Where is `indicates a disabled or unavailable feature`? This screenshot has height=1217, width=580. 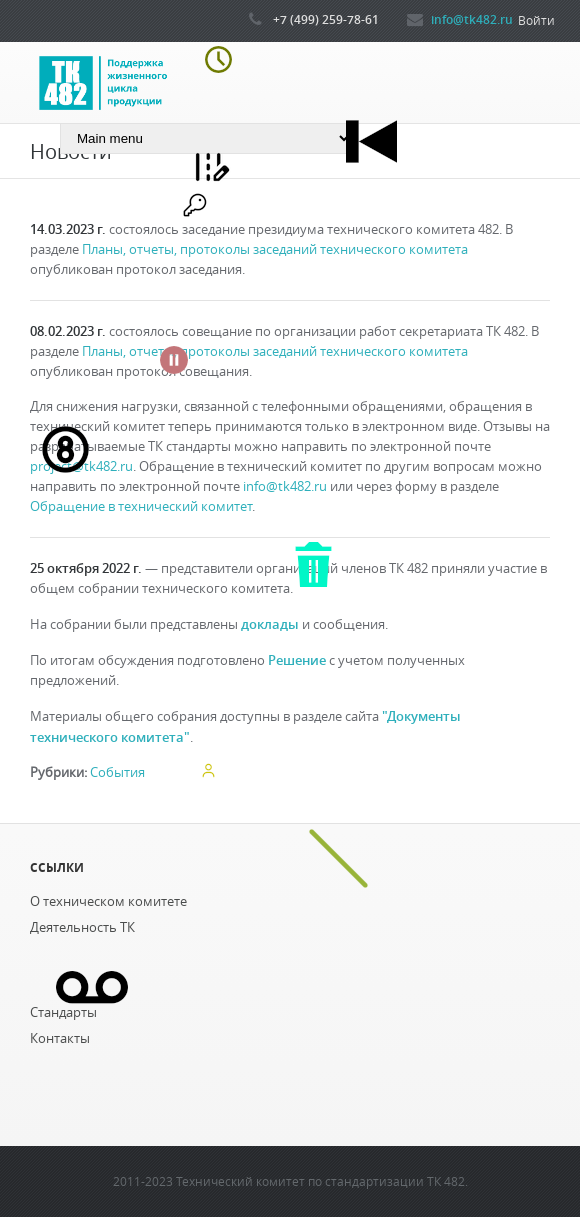
indicates a disabled or unavailable feature is located at coordinates (338, 858).